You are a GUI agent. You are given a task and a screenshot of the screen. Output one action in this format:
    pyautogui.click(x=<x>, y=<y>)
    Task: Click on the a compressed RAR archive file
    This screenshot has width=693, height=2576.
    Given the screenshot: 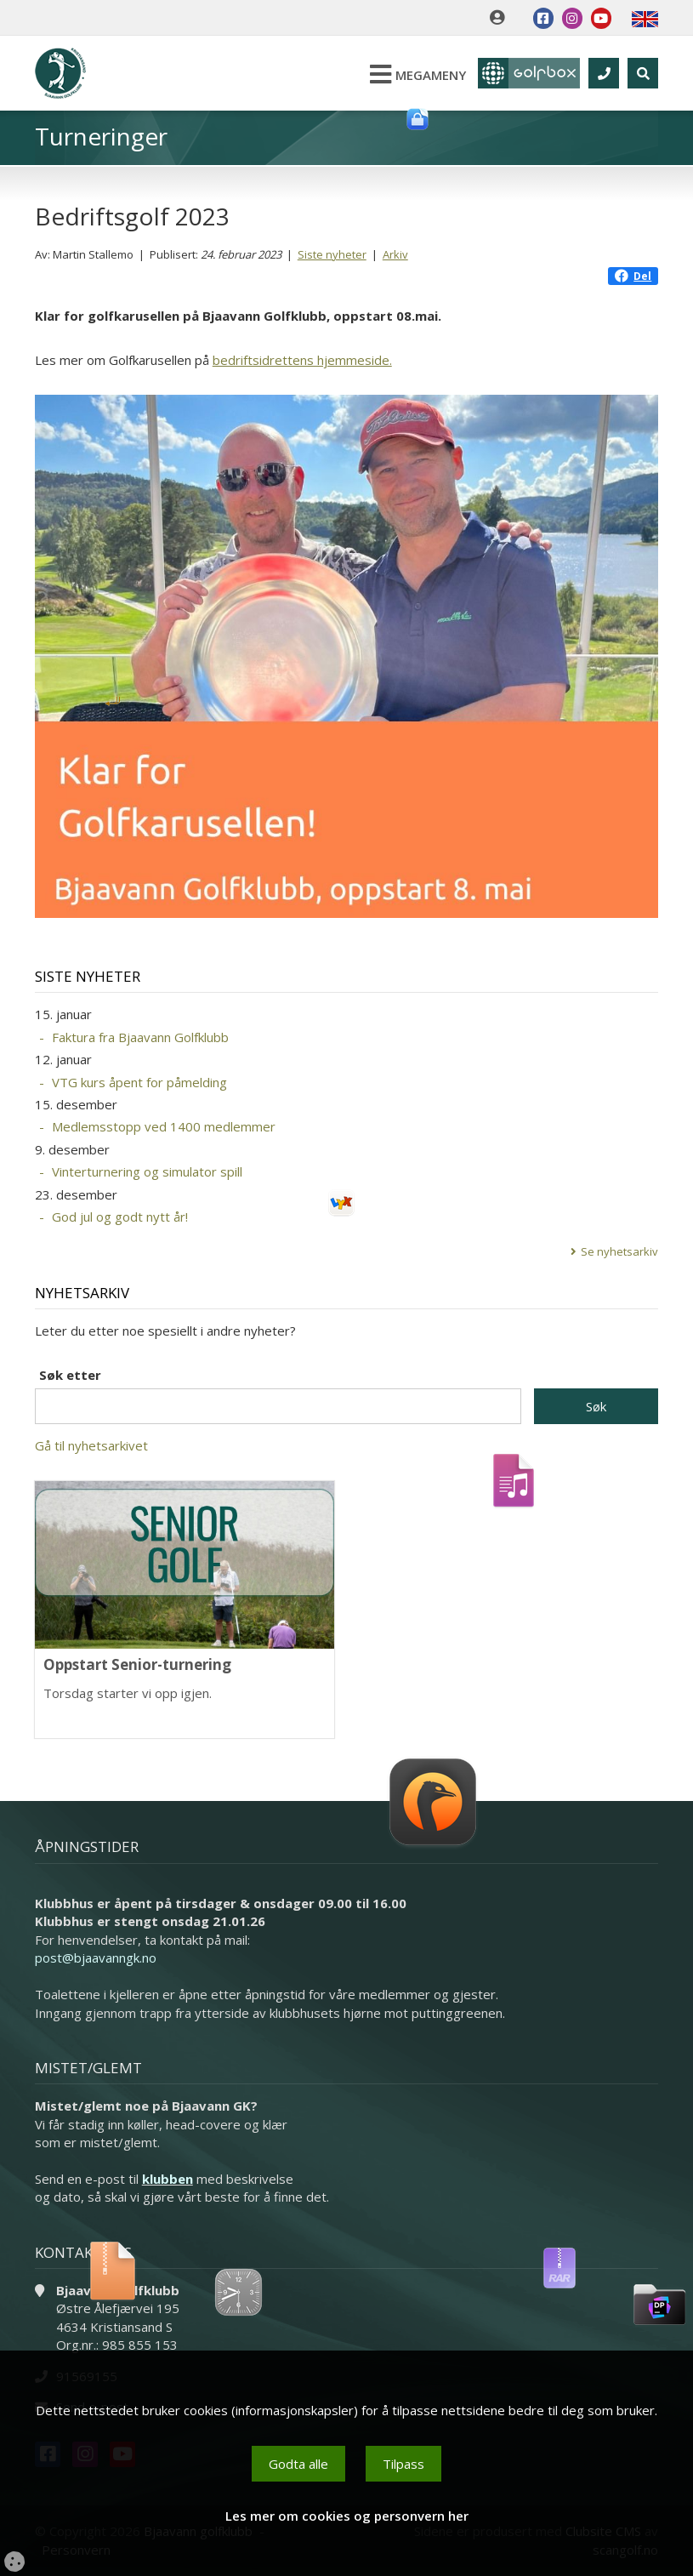 What is the action you would take?
    pyautogui.click(x=560, y=2268)
    